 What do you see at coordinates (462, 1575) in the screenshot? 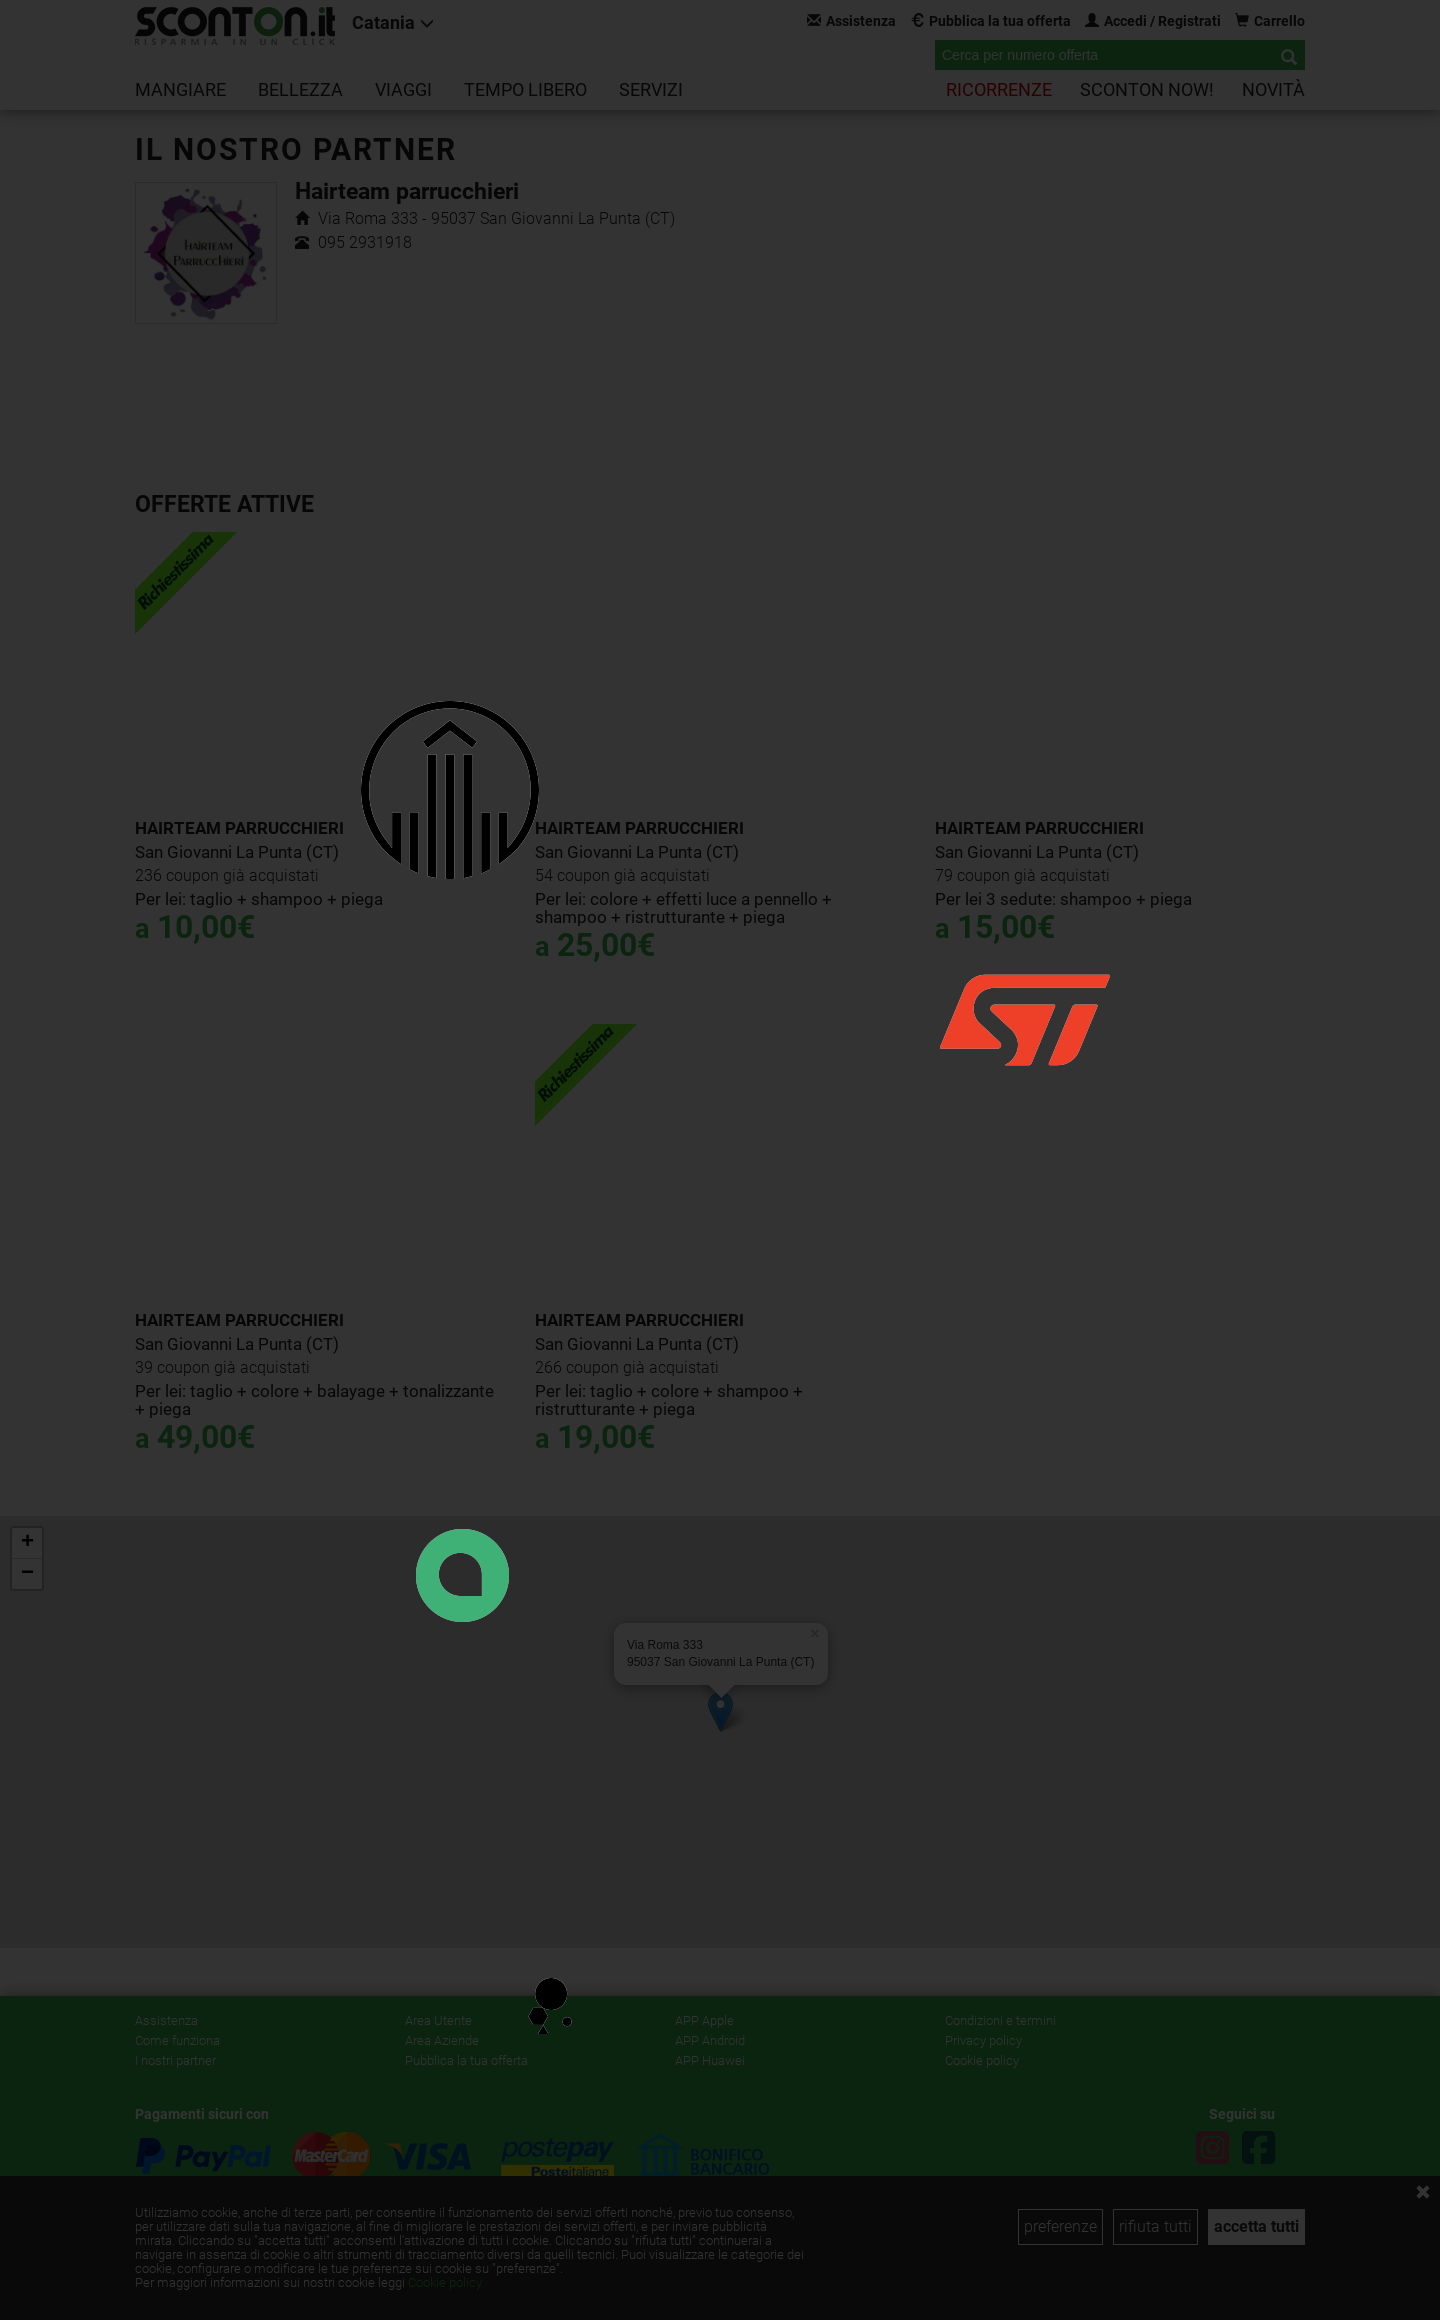
I see `open chatwoot customer support platform` at bounding box center [462, 1575].